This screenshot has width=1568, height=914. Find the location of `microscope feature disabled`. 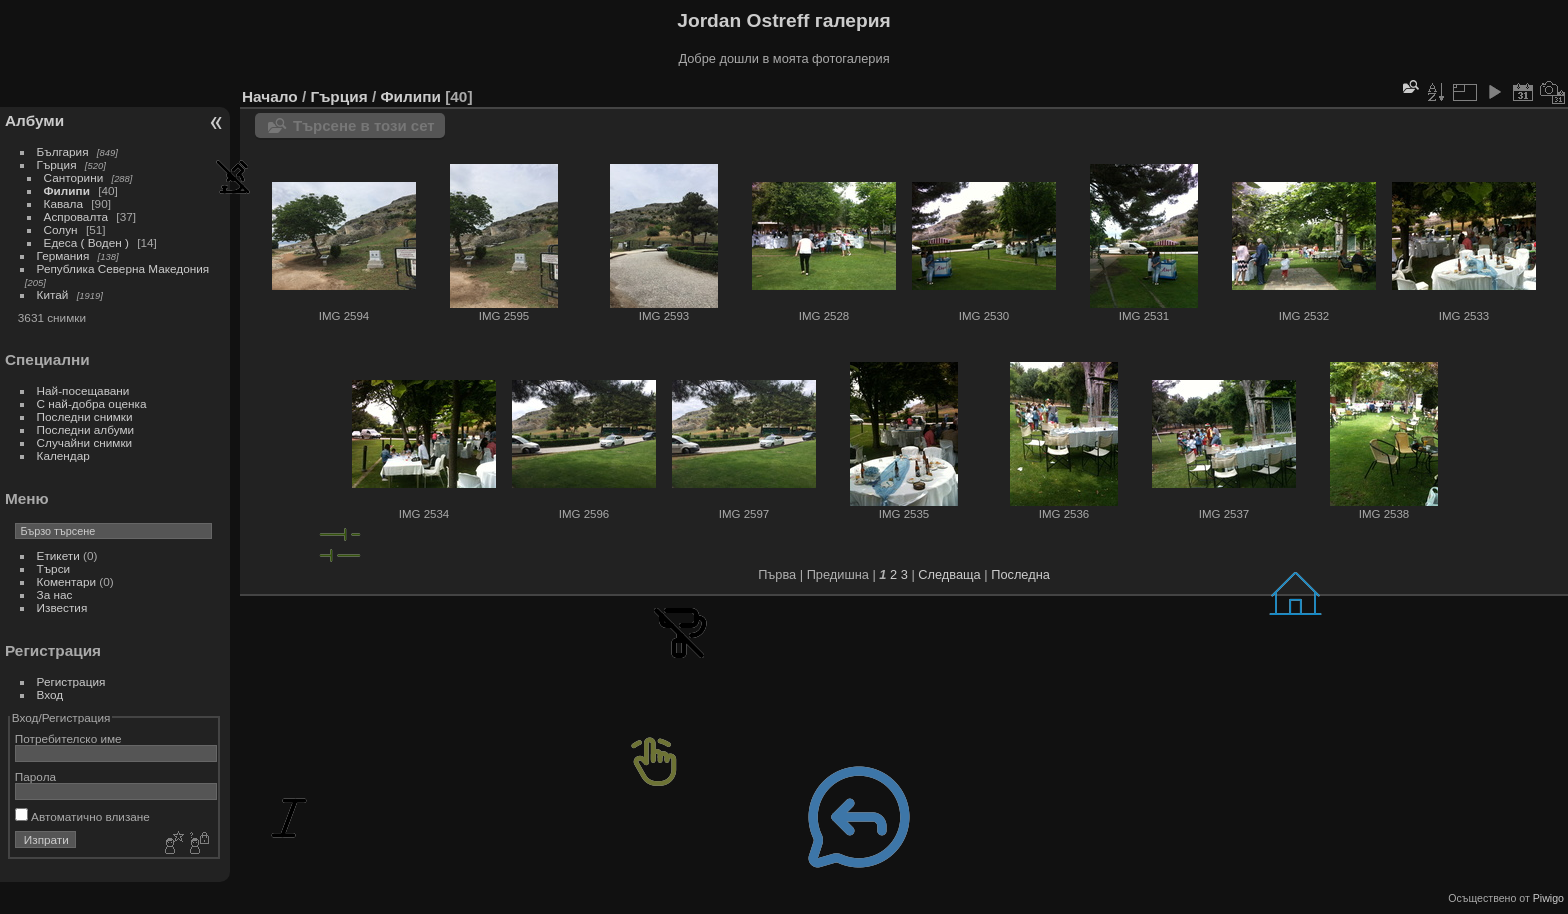

microscope feature disabled is located at coordinates (233, 177).